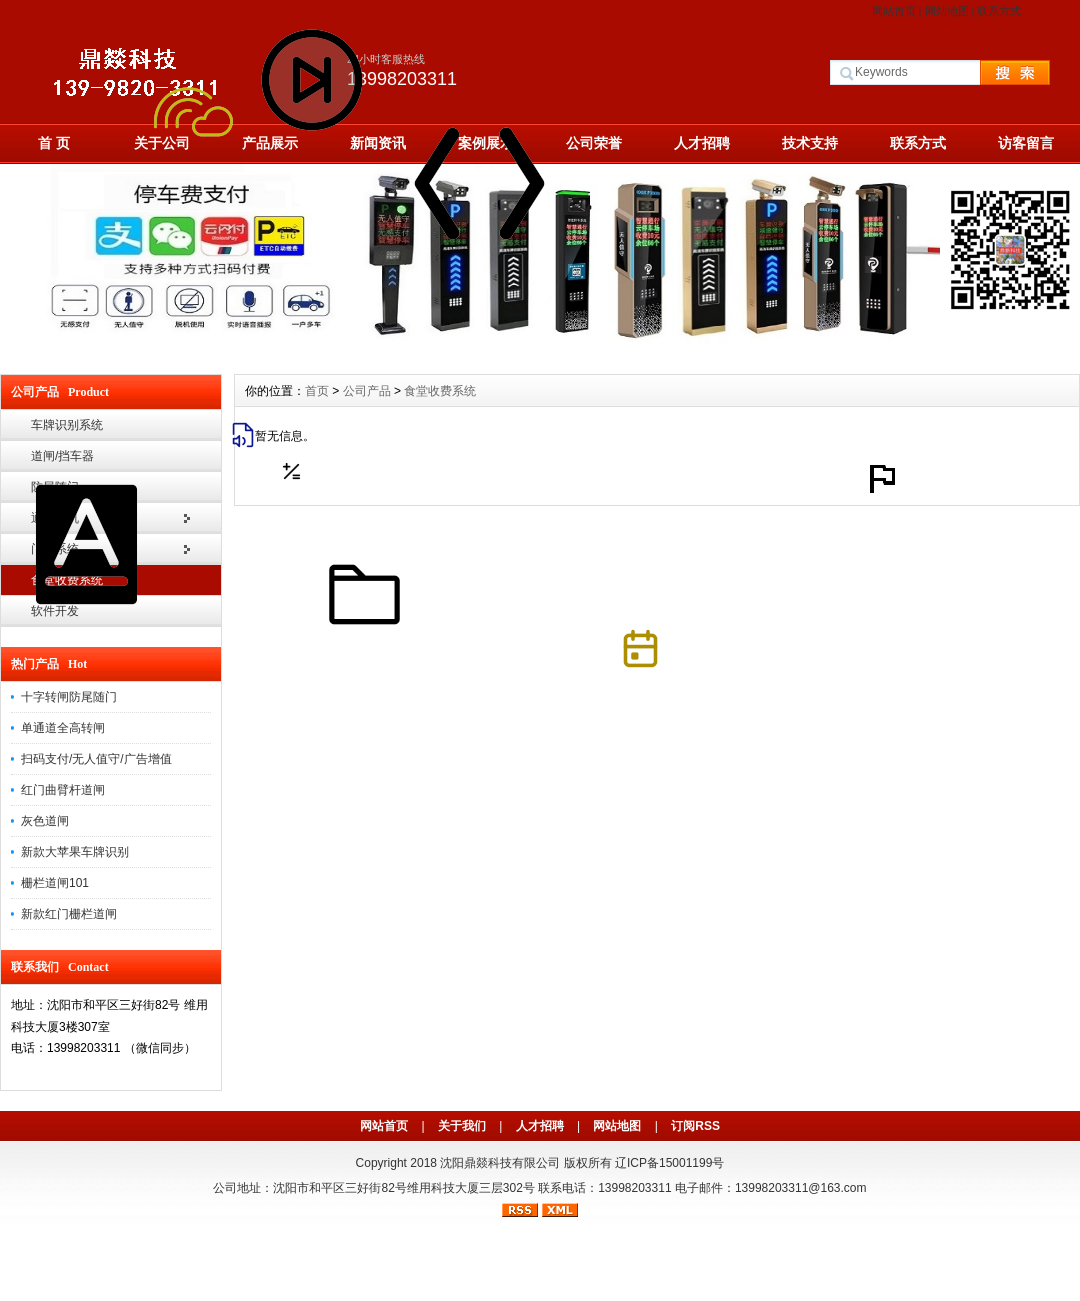 Image resolution: width=1080 pixels, height=1301 pixels. What do you see at coordinates (291, 471) in the screenshot?
I see `toggle between addition and equals operations` at bounding box center [291, 471].